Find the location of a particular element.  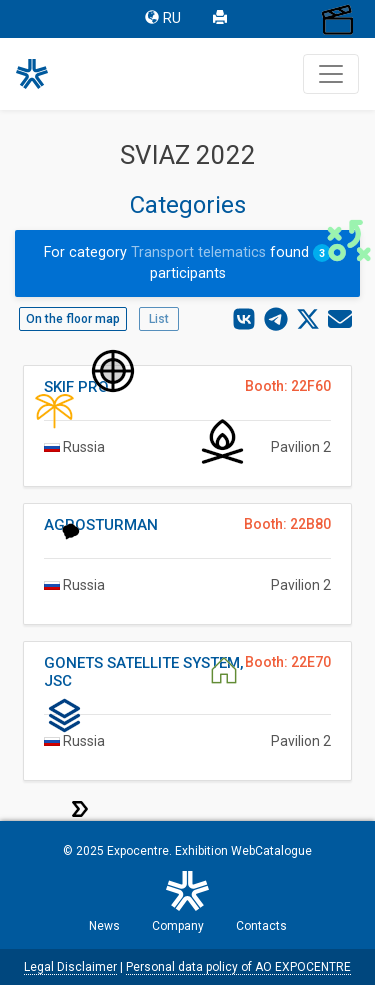

navigate to the next item or step is located at coordinates (80, 809).